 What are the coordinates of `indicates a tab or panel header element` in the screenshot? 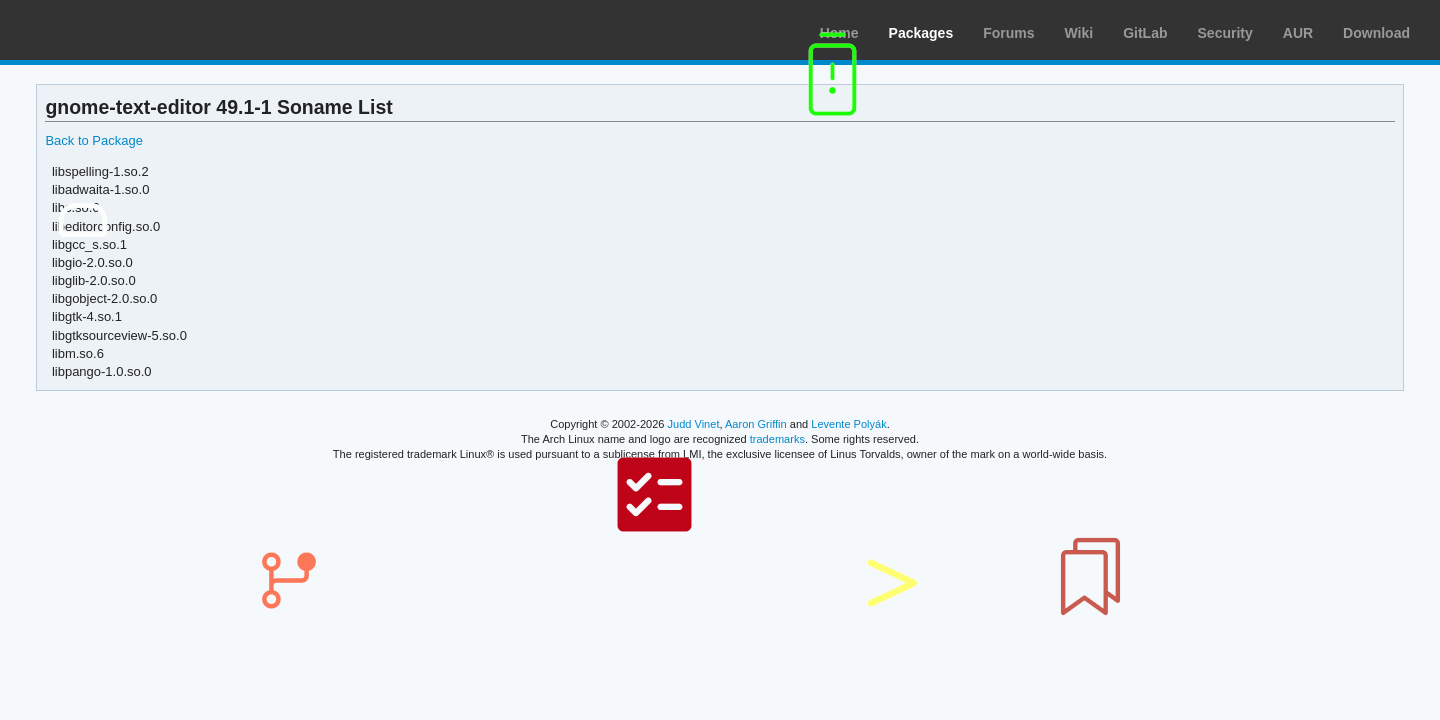 It's located at (83, 220).